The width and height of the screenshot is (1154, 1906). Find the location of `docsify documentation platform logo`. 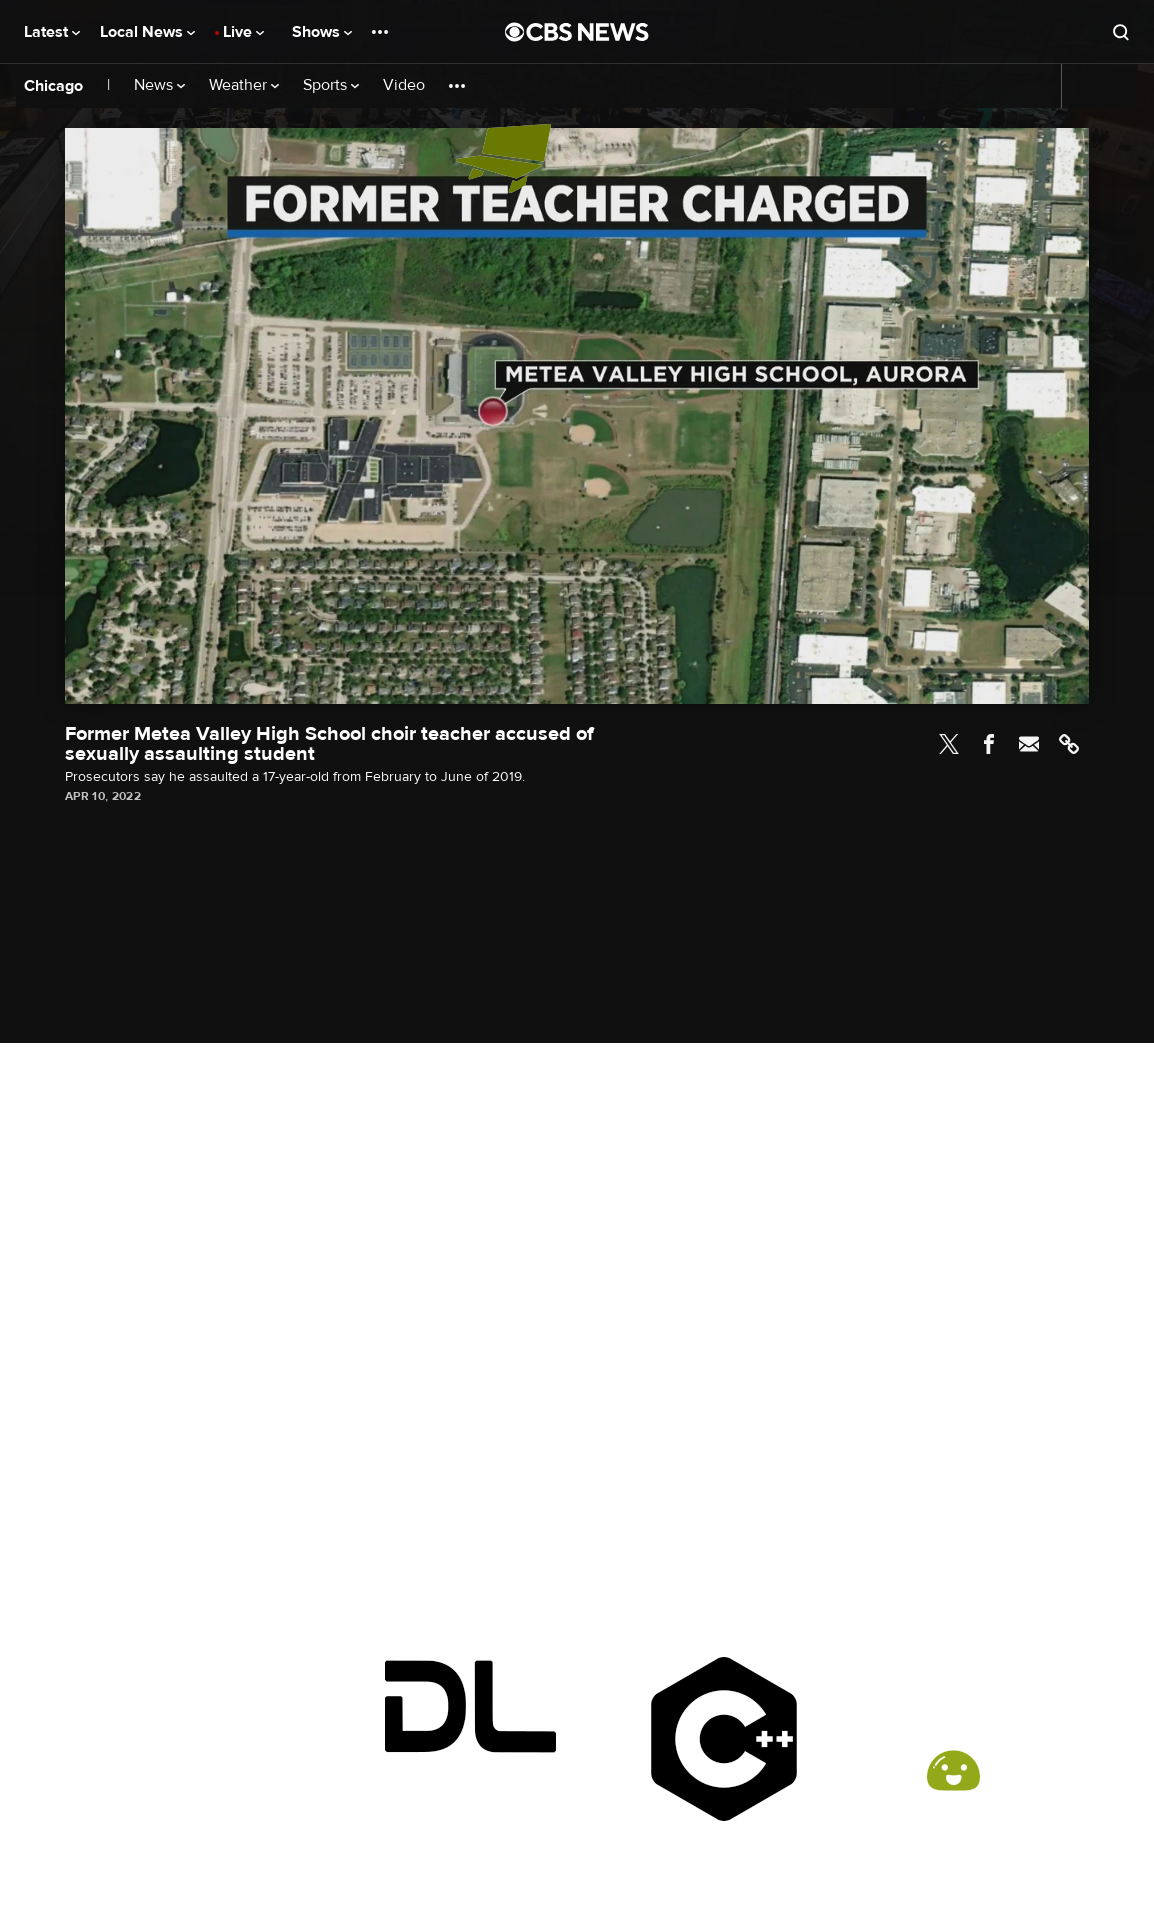

docsify documentation platform logo is located at coordinates (953, 1770).